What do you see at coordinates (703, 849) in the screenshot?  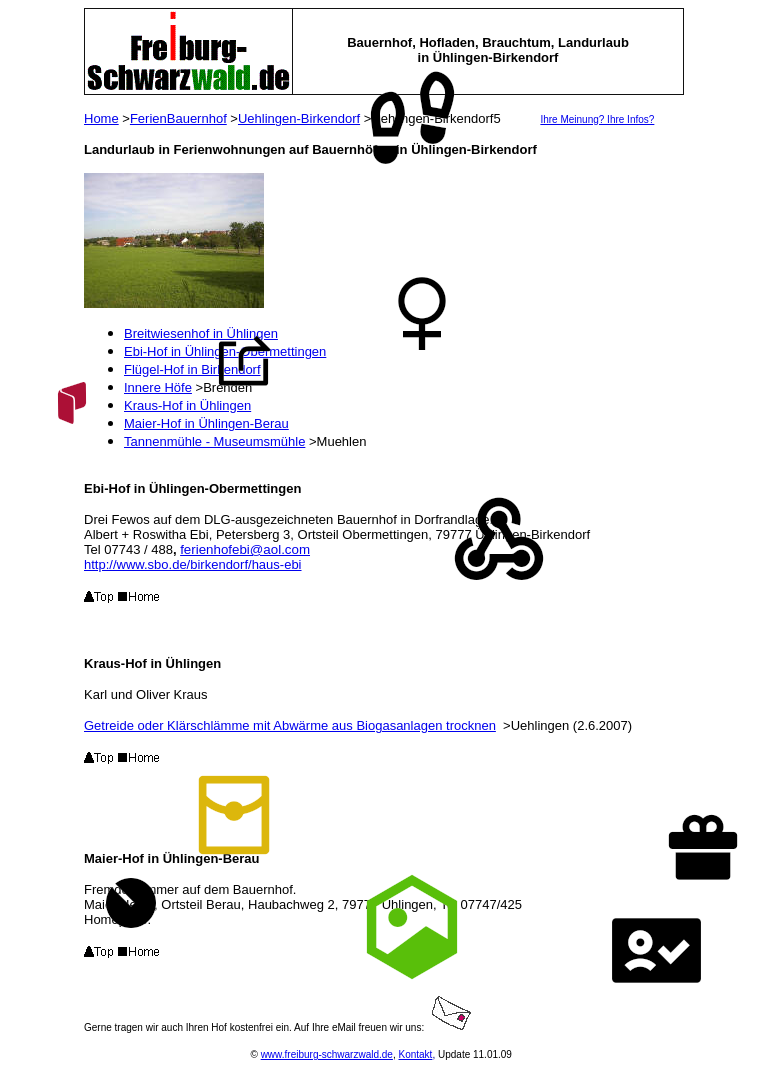 I see `view gifts or rewards` at bounding box center [703, 849].